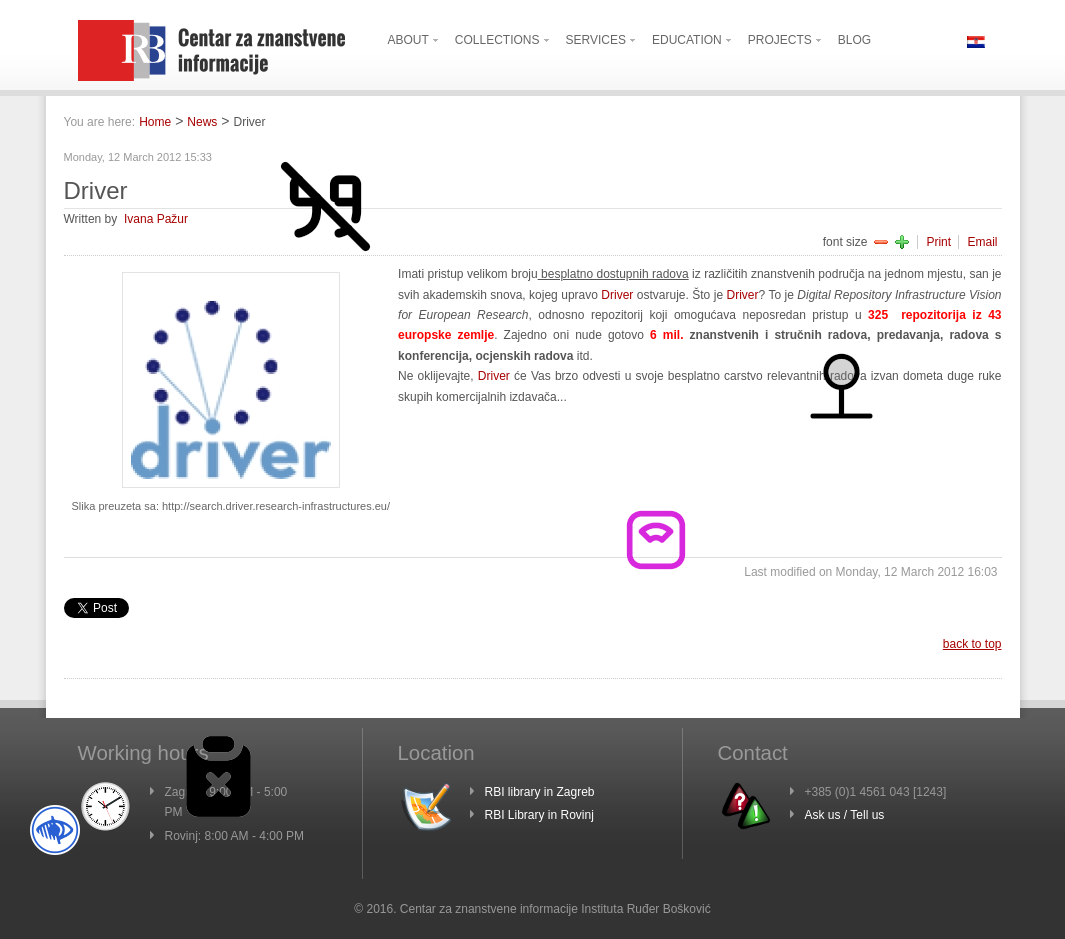 The width and height of the screenshot is (1065, 939). I want to click on clear clipboard contents, so click(218, 776).